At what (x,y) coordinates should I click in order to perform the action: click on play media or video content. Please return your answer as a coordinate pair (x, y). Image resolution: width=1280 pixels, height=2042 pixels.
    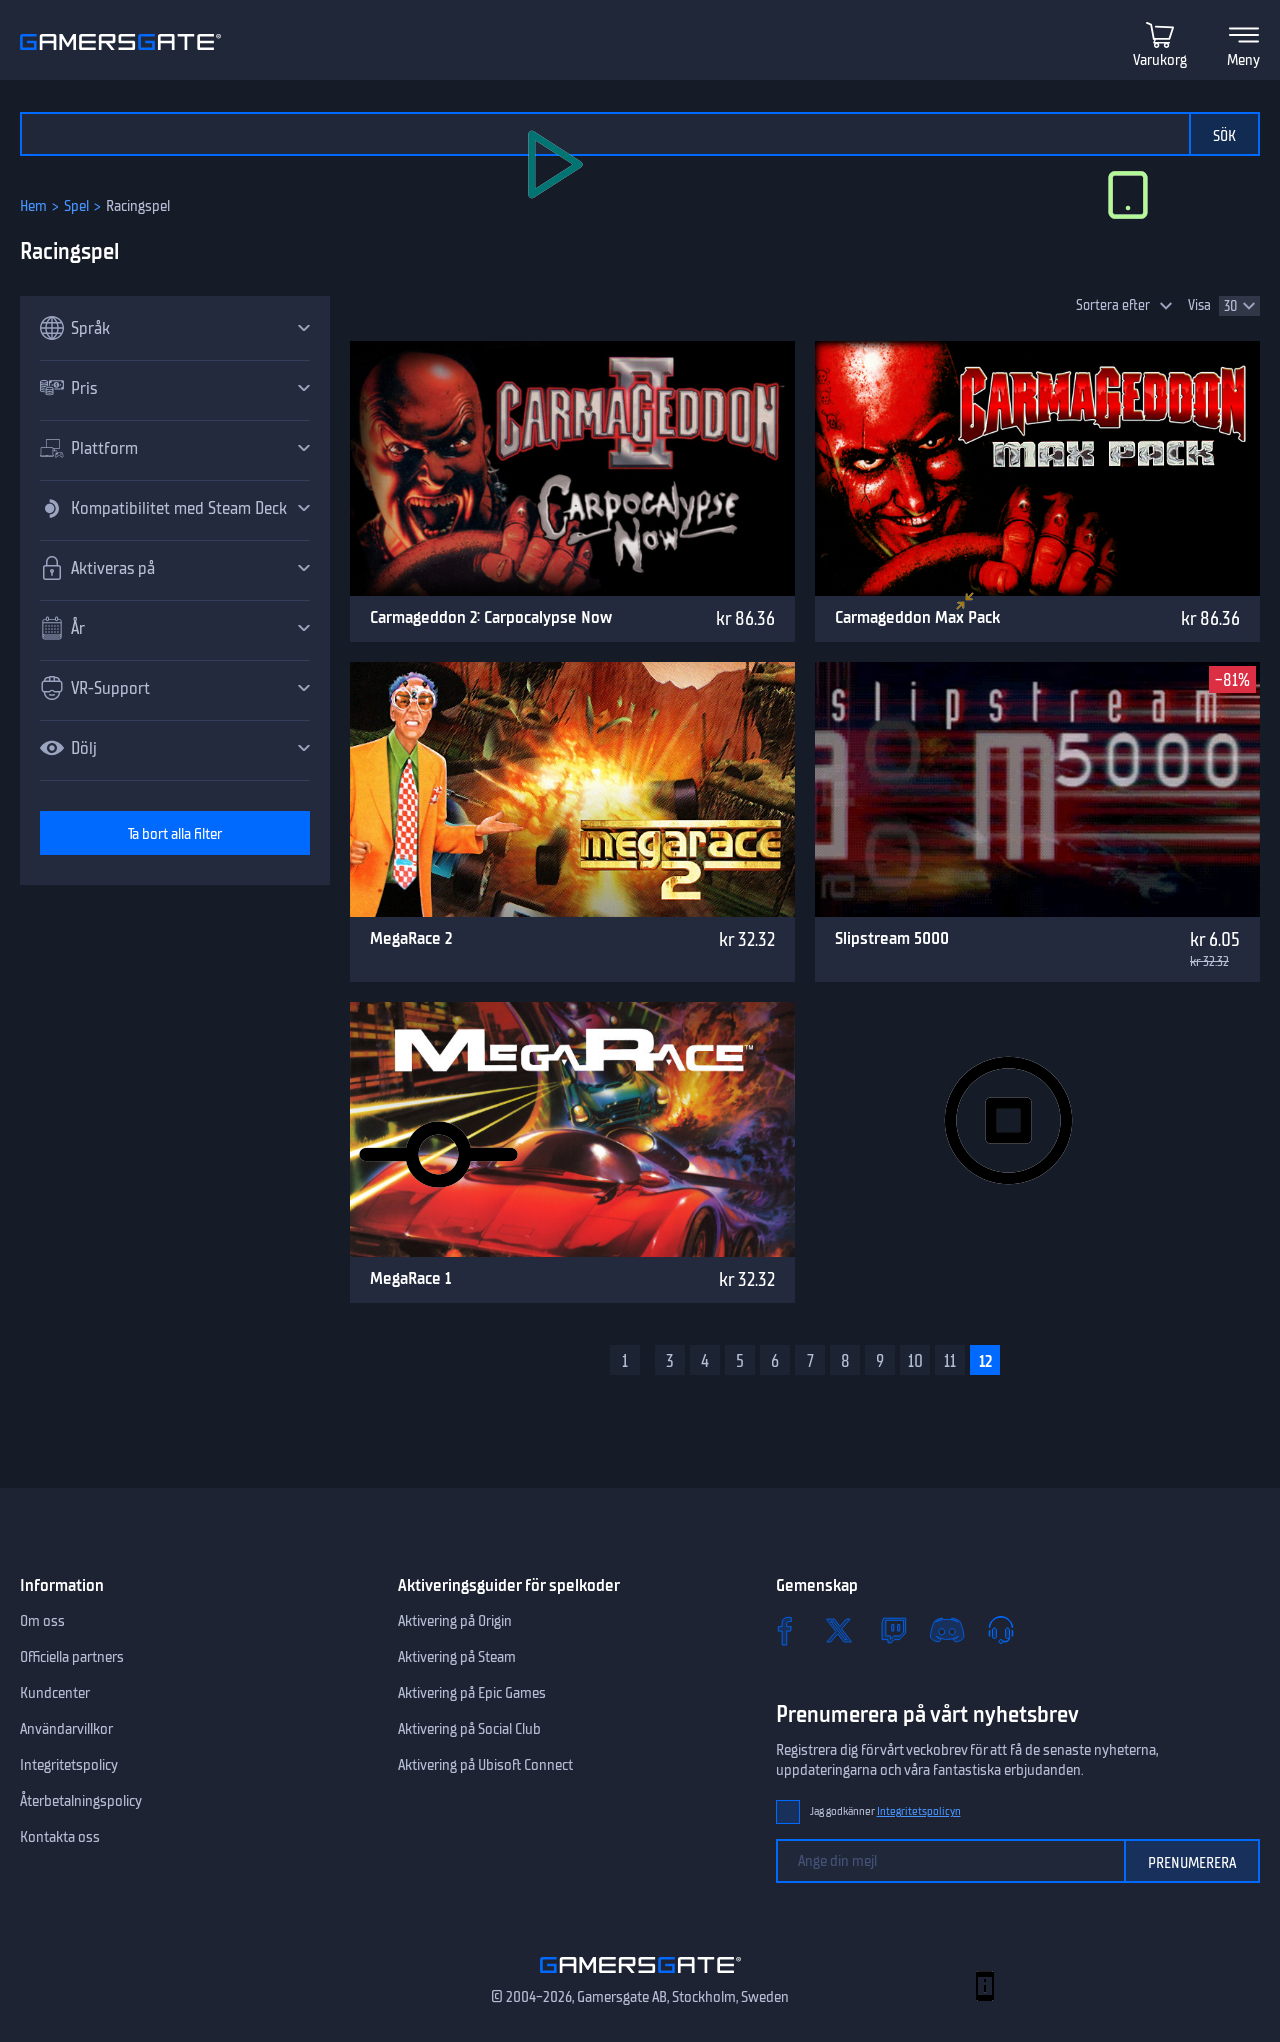
    Looking at the image, I should click on (555, 164).